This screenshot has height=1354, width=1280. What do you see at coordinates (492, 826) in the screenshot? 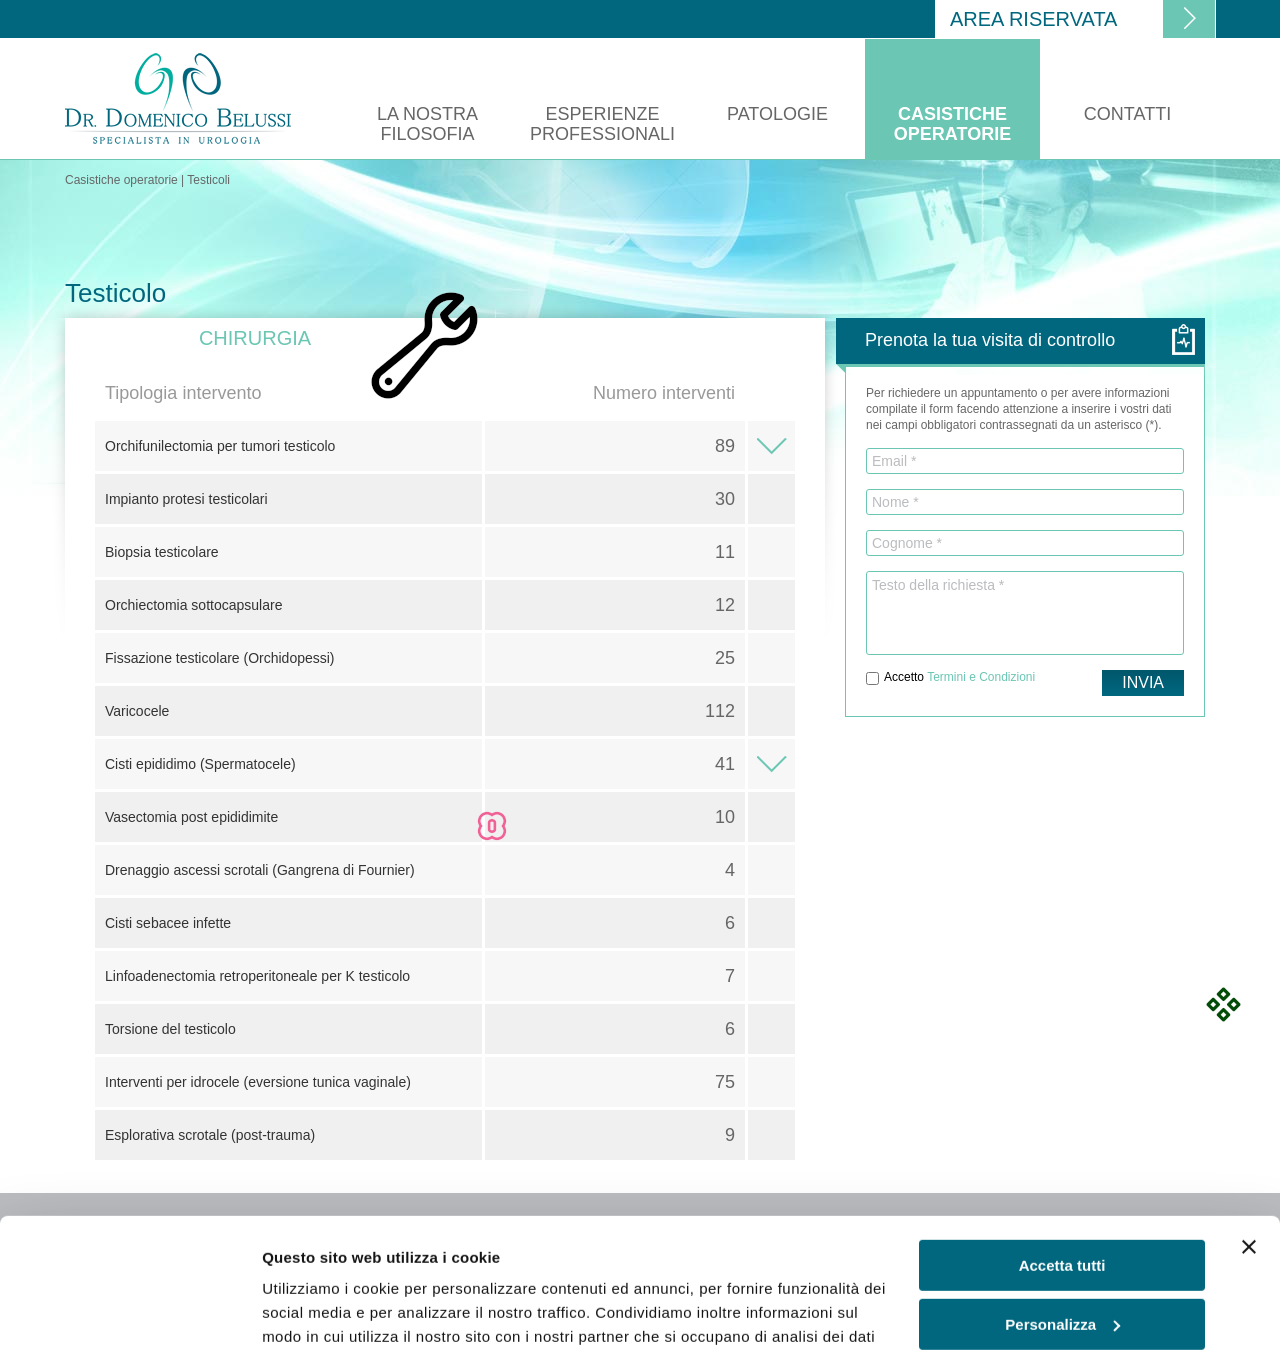
I see `open the Amie calendar app` at bounding box center [492, 826].